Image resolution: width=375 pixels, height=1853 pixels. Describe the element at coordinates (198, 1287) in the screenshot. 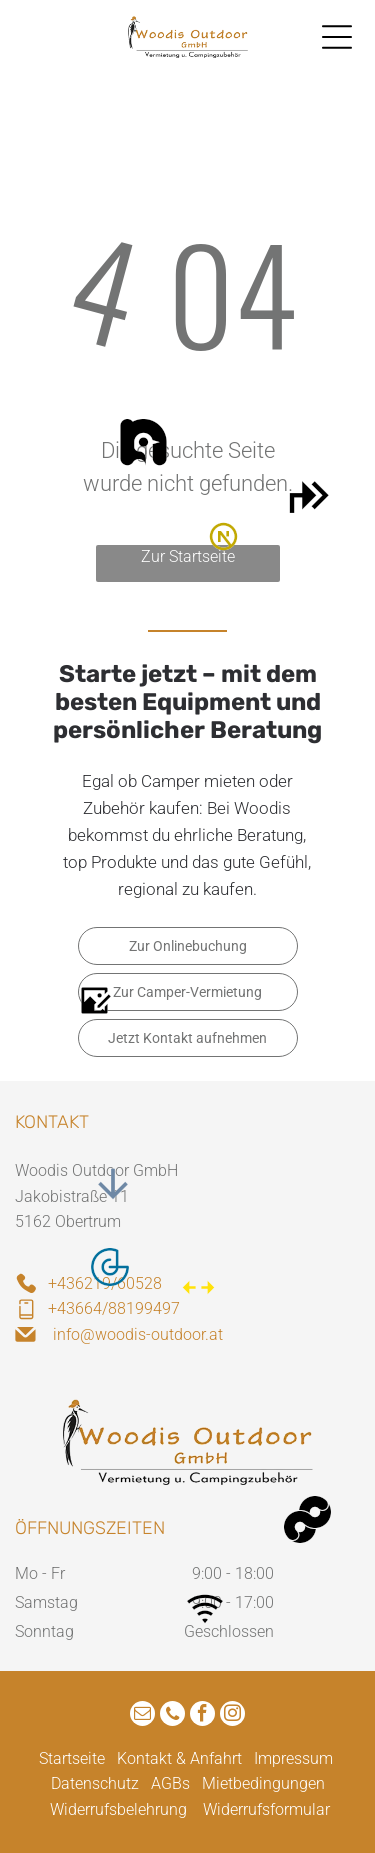

I see `expand content horizontally` at that location.